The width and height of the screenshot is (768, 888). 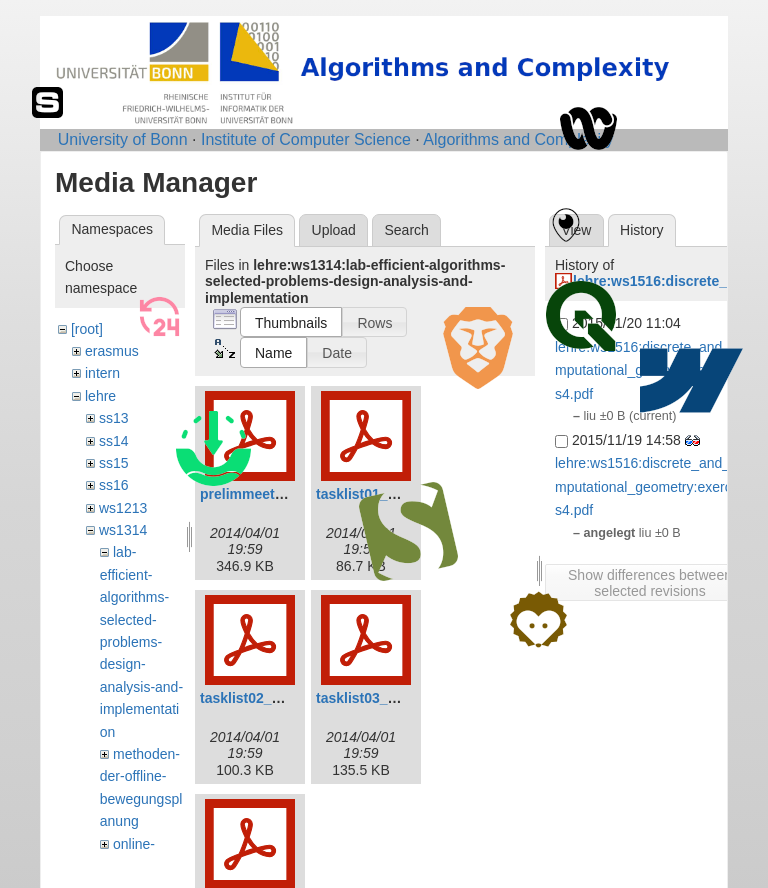 What do you see at coordinates (159, 316) in the screenshot?
I see `indicates 24/7 availability or round-the-clock service` at bounding box center [159, 316].